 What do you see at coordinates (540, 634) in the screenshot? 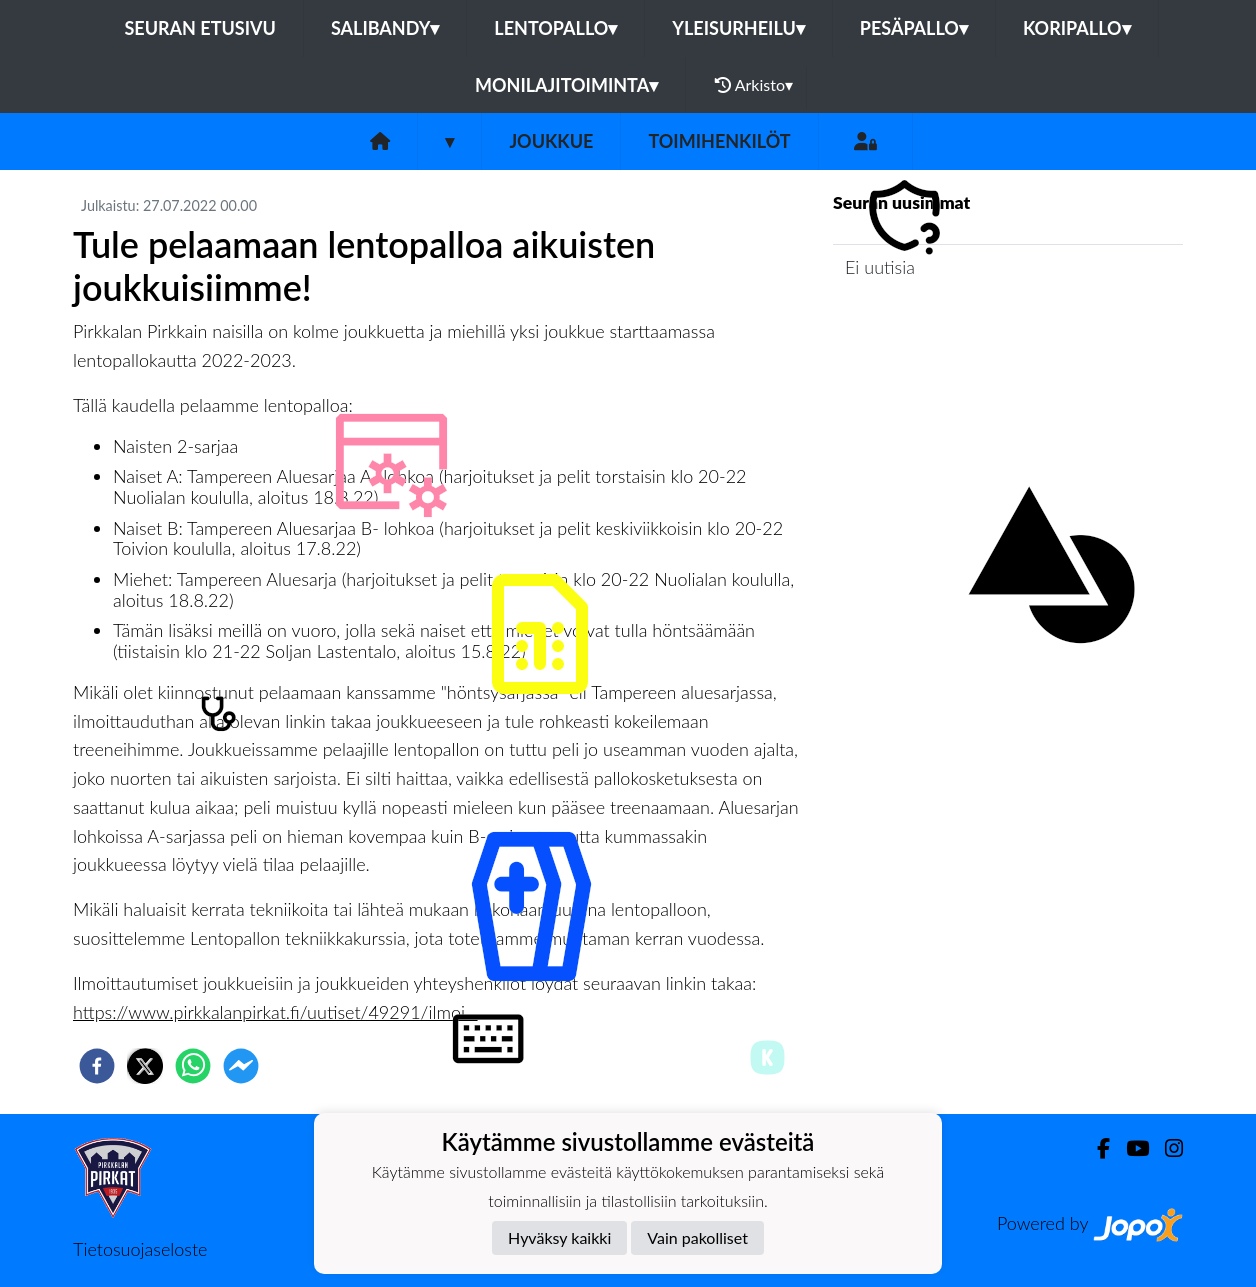
I see `manage SIM card settings` at bounding box center [540, 634].